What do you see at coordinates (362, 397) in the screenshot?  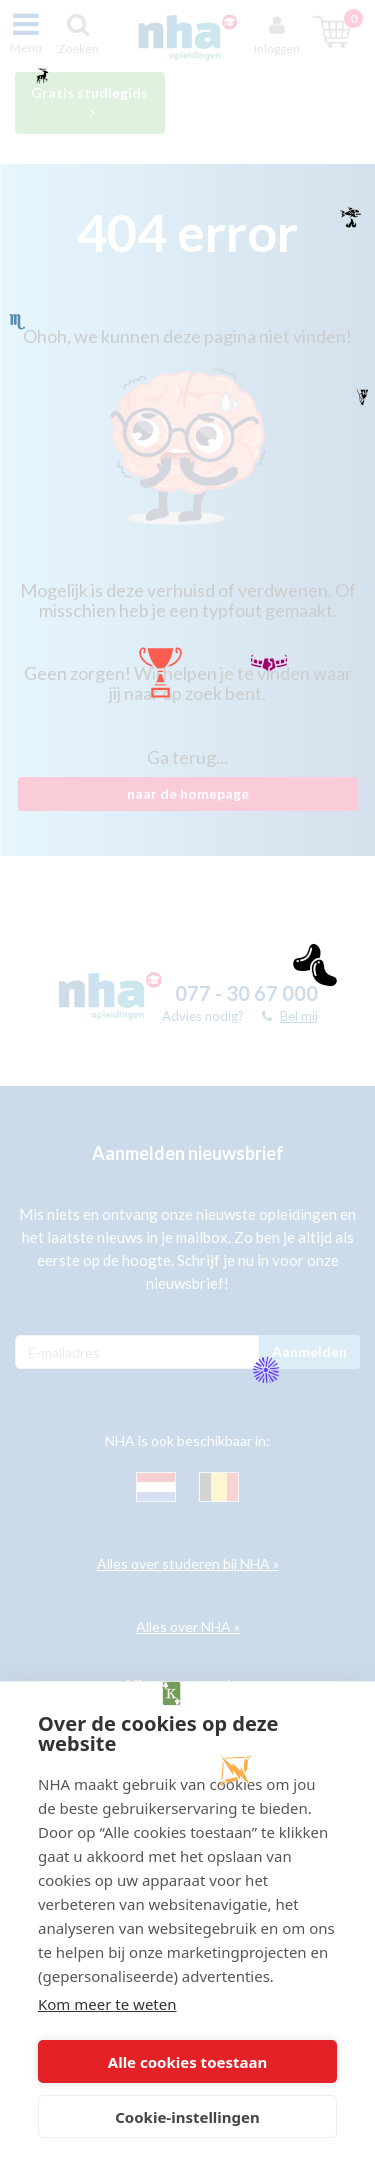 I see `indicates cave or underground environment in game` at bounding box center [362, 397].